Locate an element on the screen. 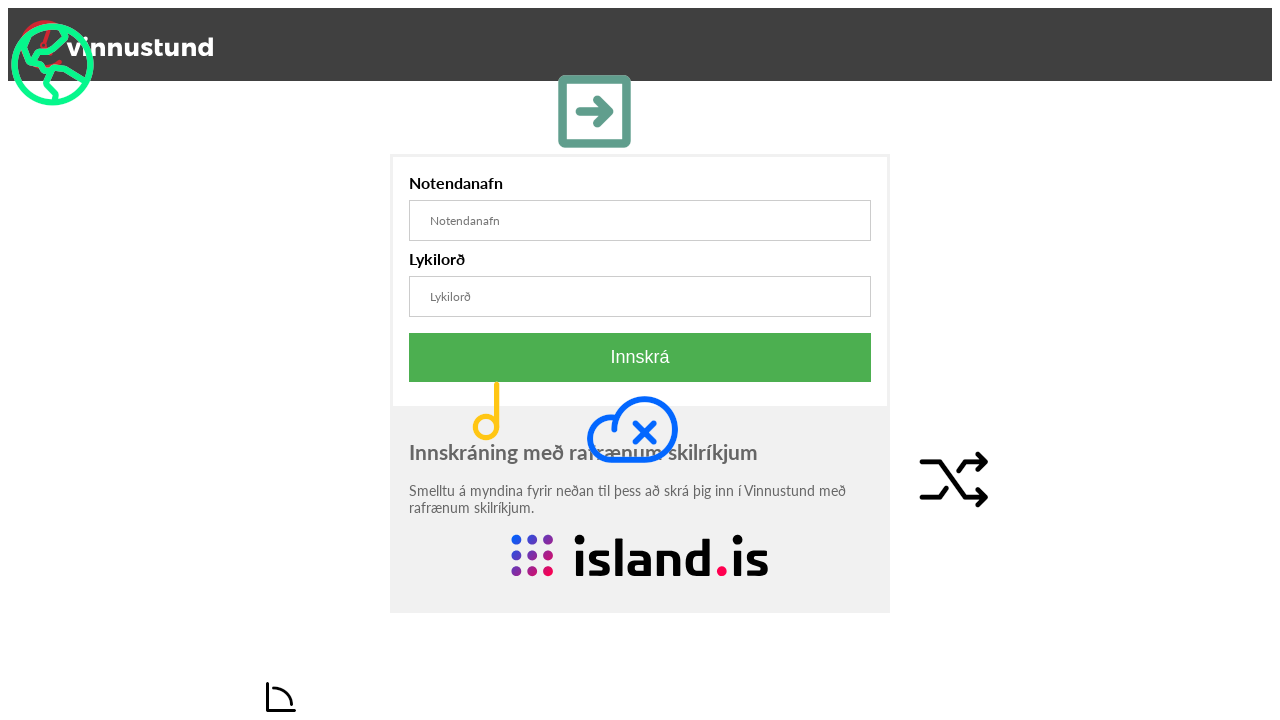  view production possibility frontier chart is located at coordinates (281, 697).